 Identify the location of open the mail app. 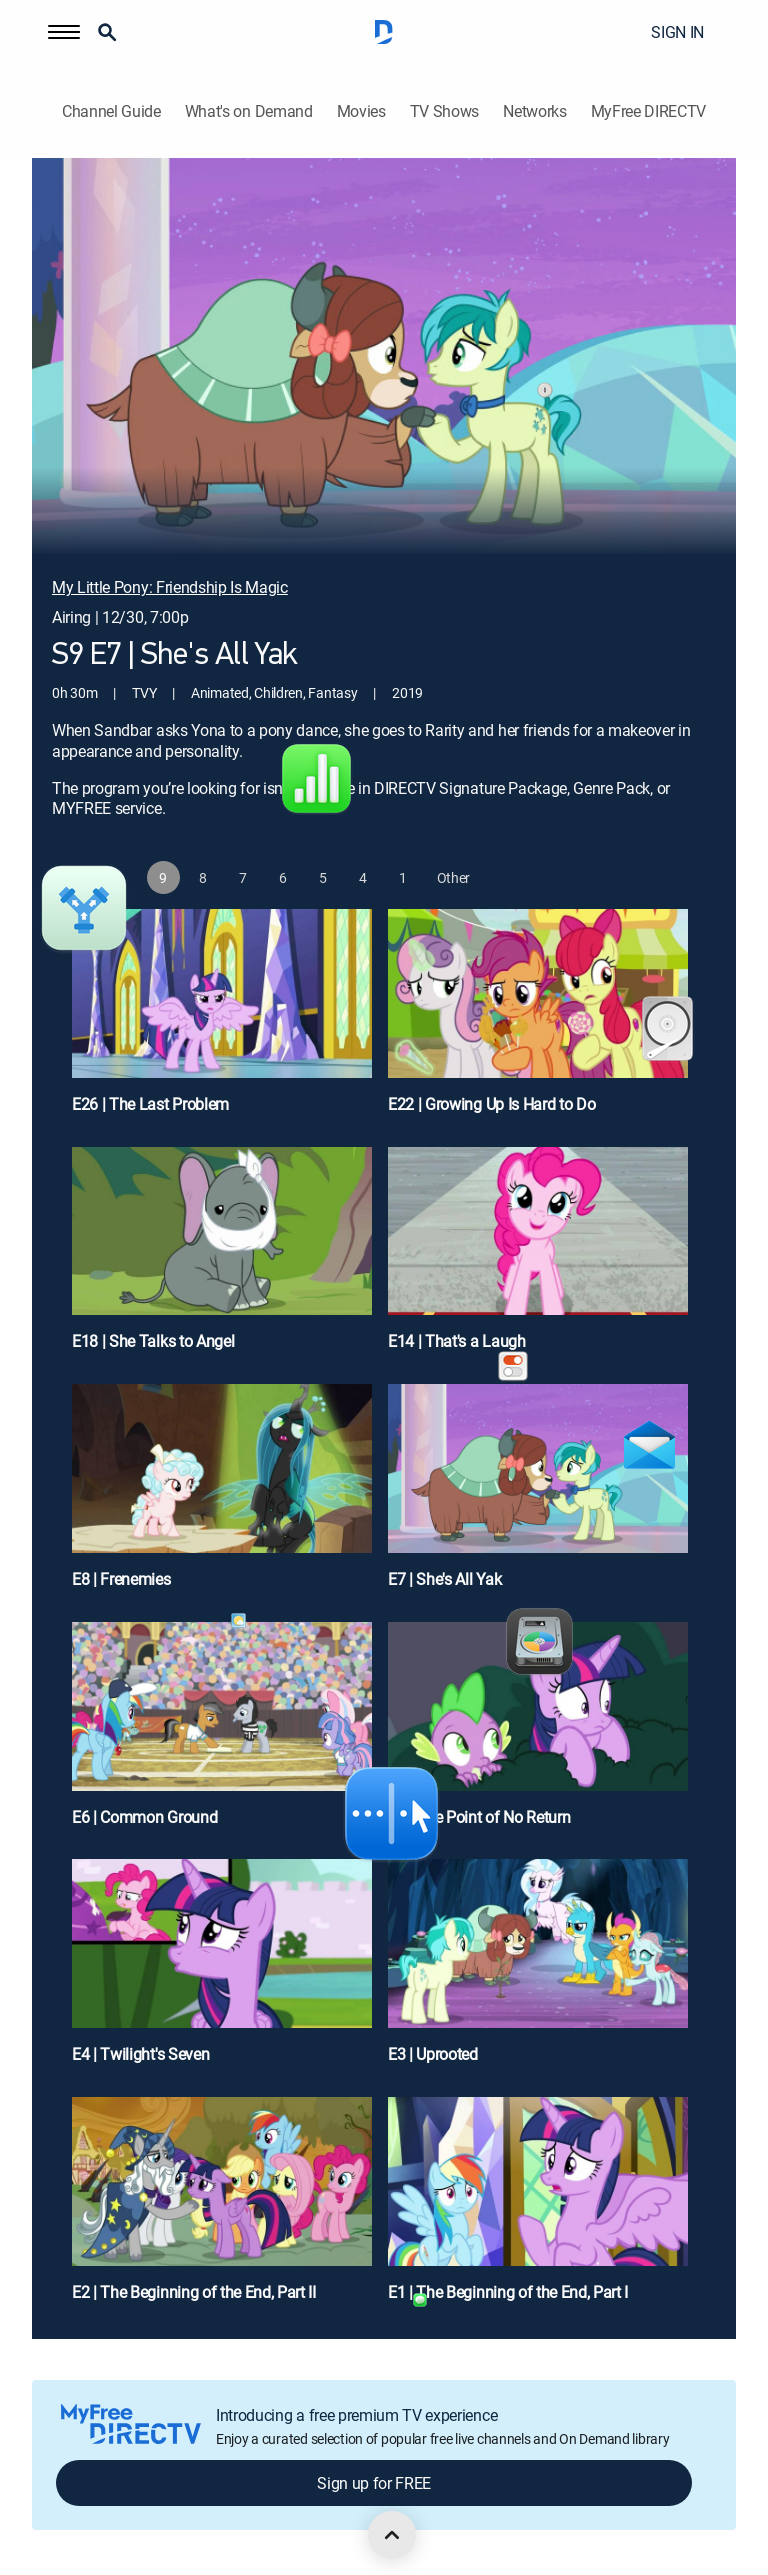
(649, 1446).